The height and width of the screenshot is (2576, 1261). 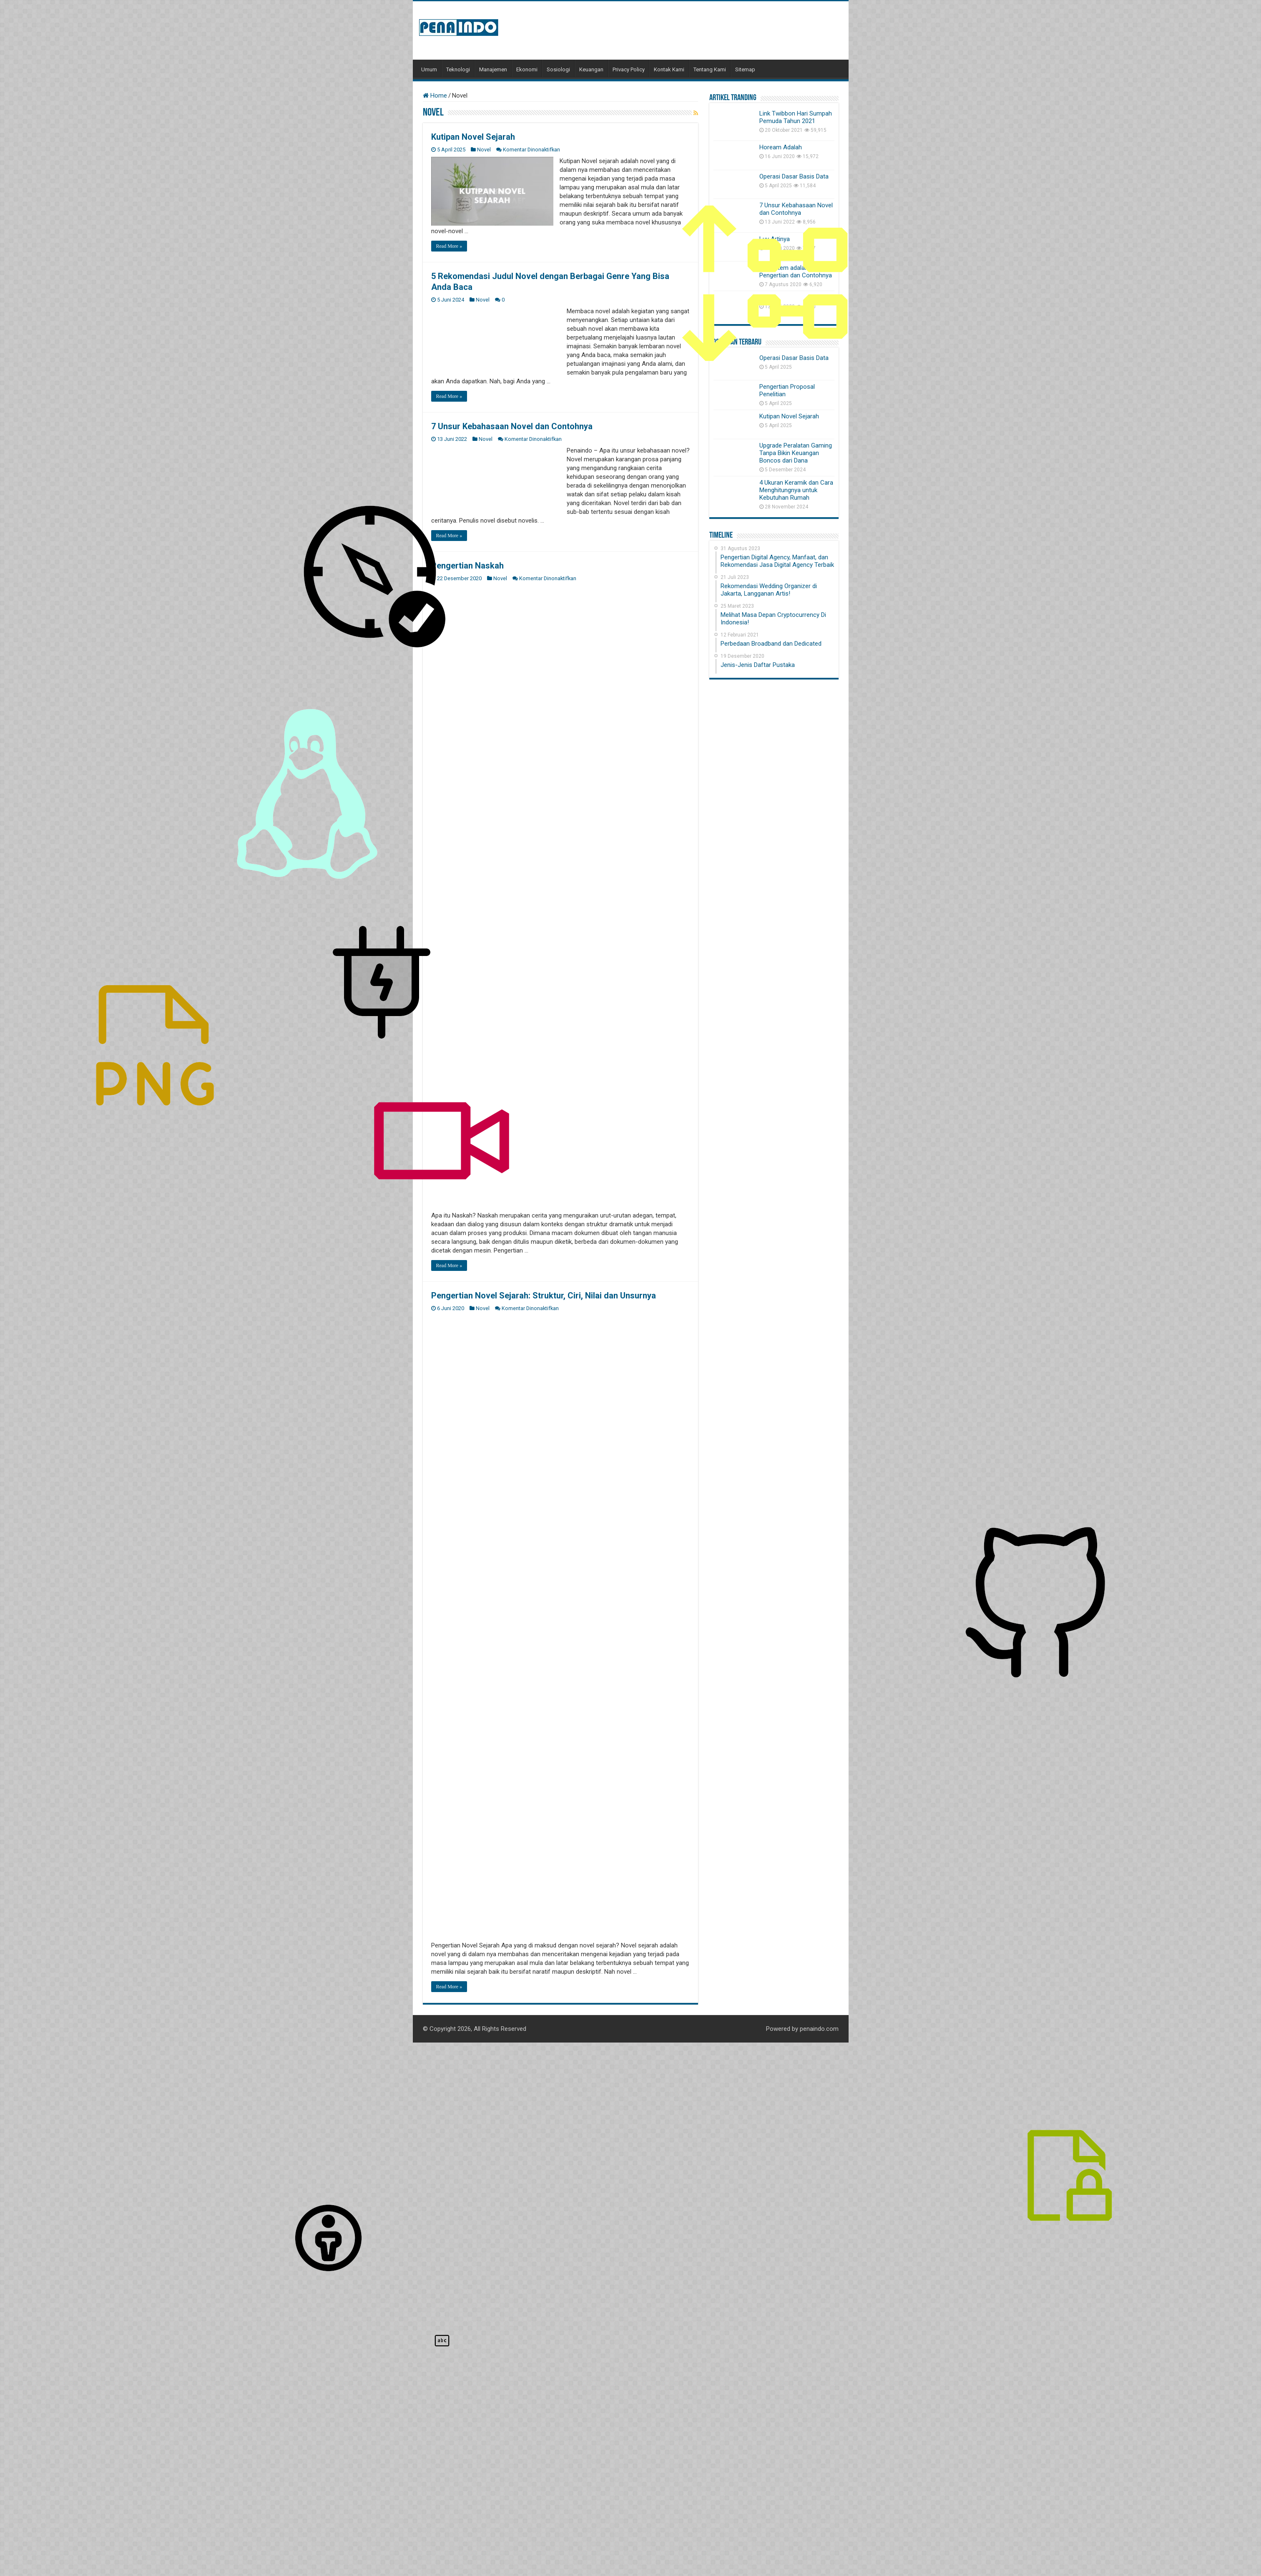 What do you see at coordinates (153, 1050) in the screenshot?
I see `a PNG image file` at bounding box center [153, 1050].